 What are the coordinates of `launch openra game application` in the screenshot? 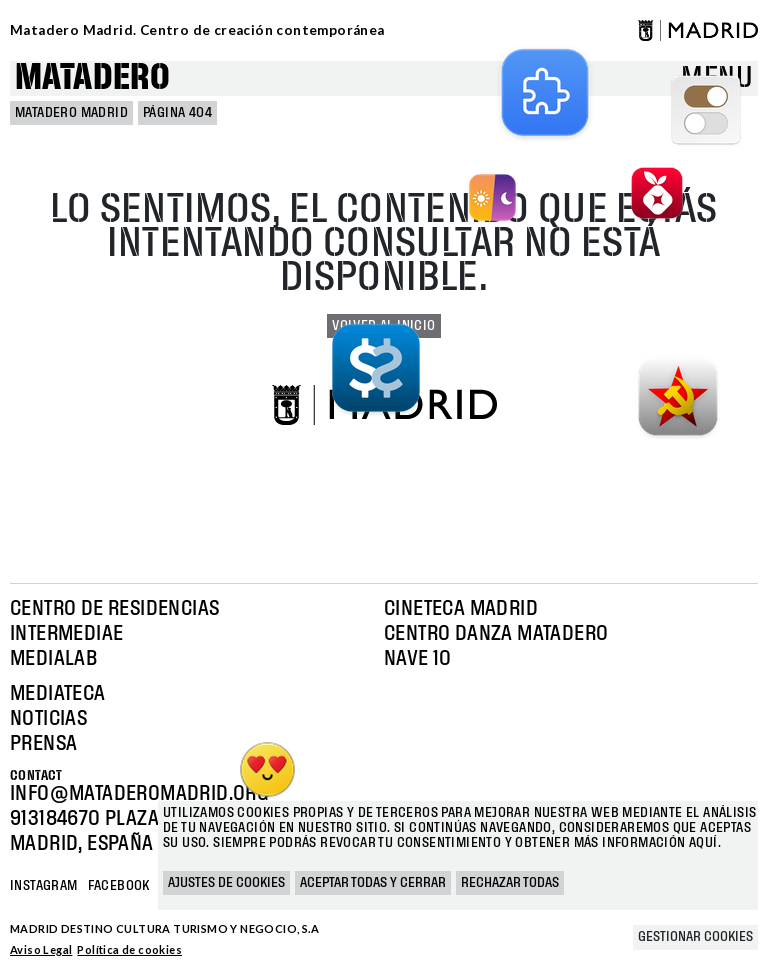 It's located at (678, 396).